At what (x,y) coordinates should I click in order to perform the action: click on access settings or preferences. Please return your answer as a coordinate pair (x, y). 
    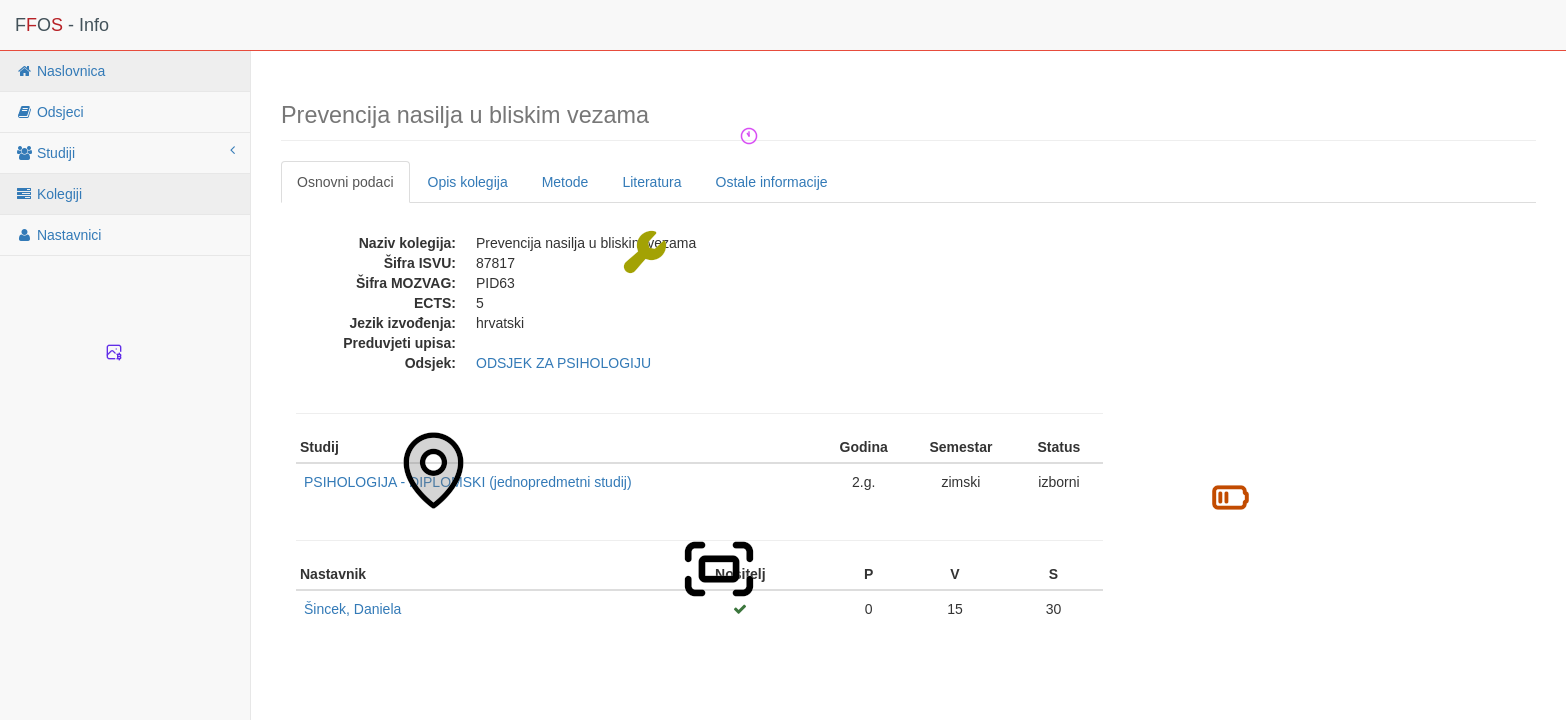
    Looking at the image, I should click on (645, 252).